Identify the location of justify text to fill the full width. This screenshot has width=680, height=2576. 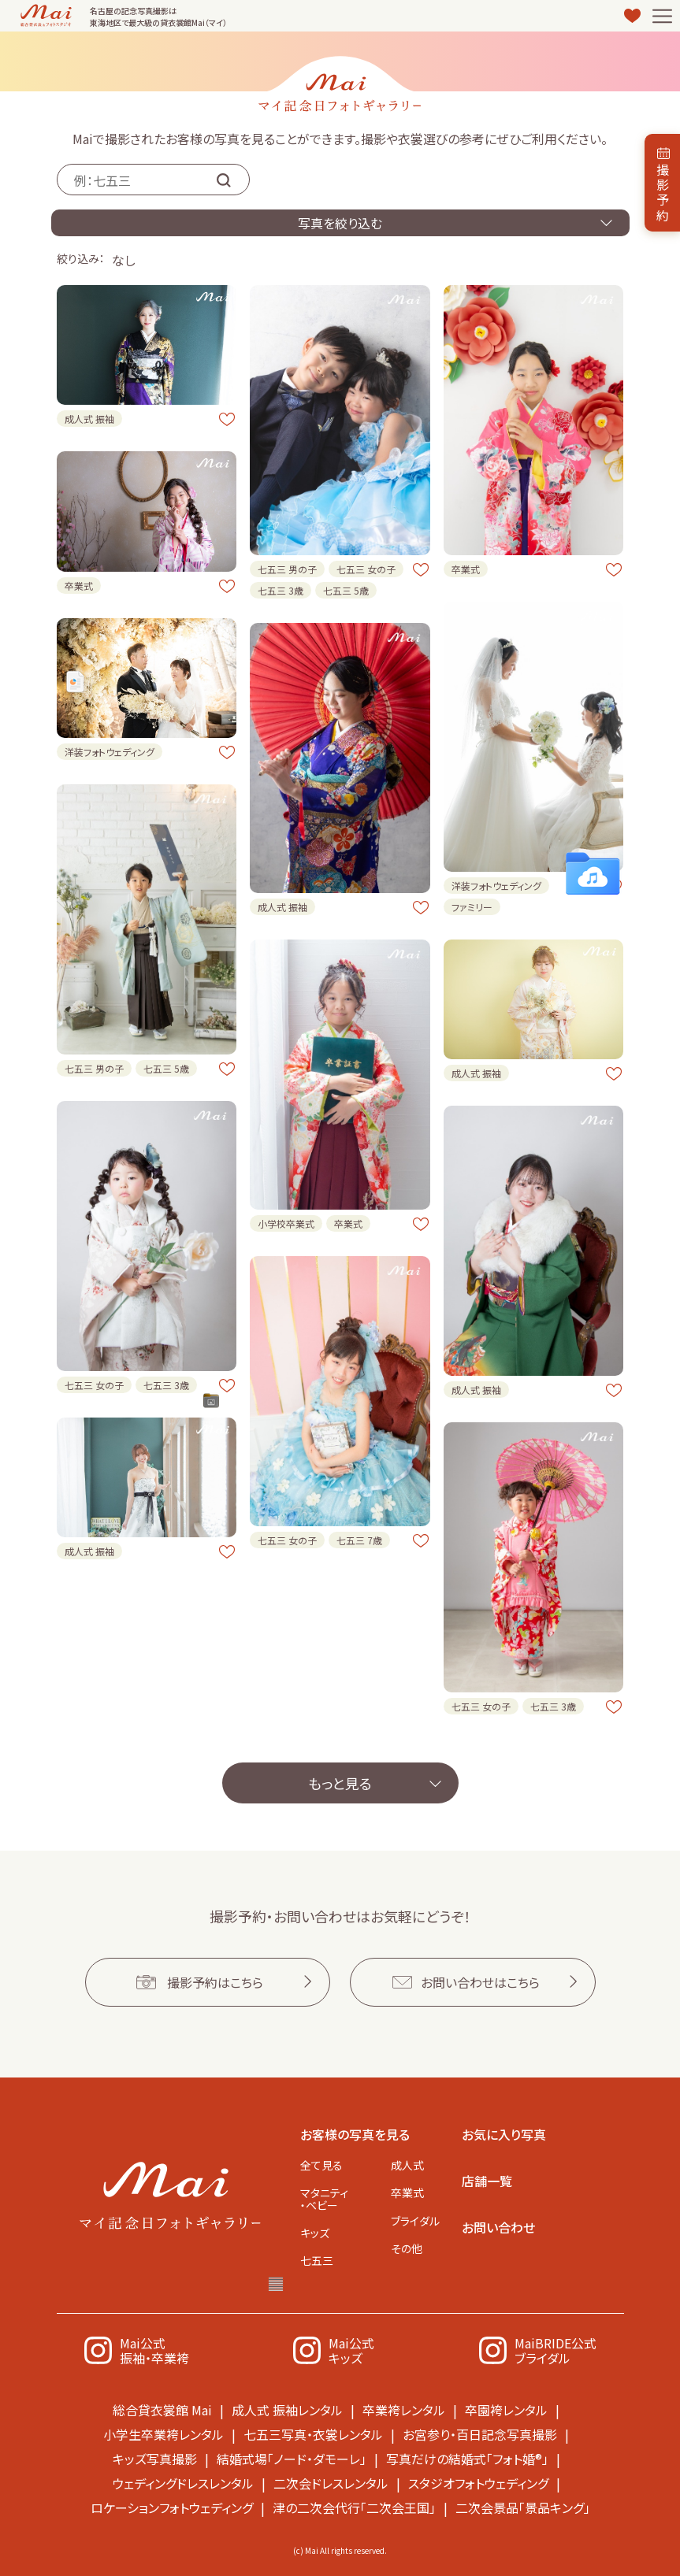
(276, 2284).